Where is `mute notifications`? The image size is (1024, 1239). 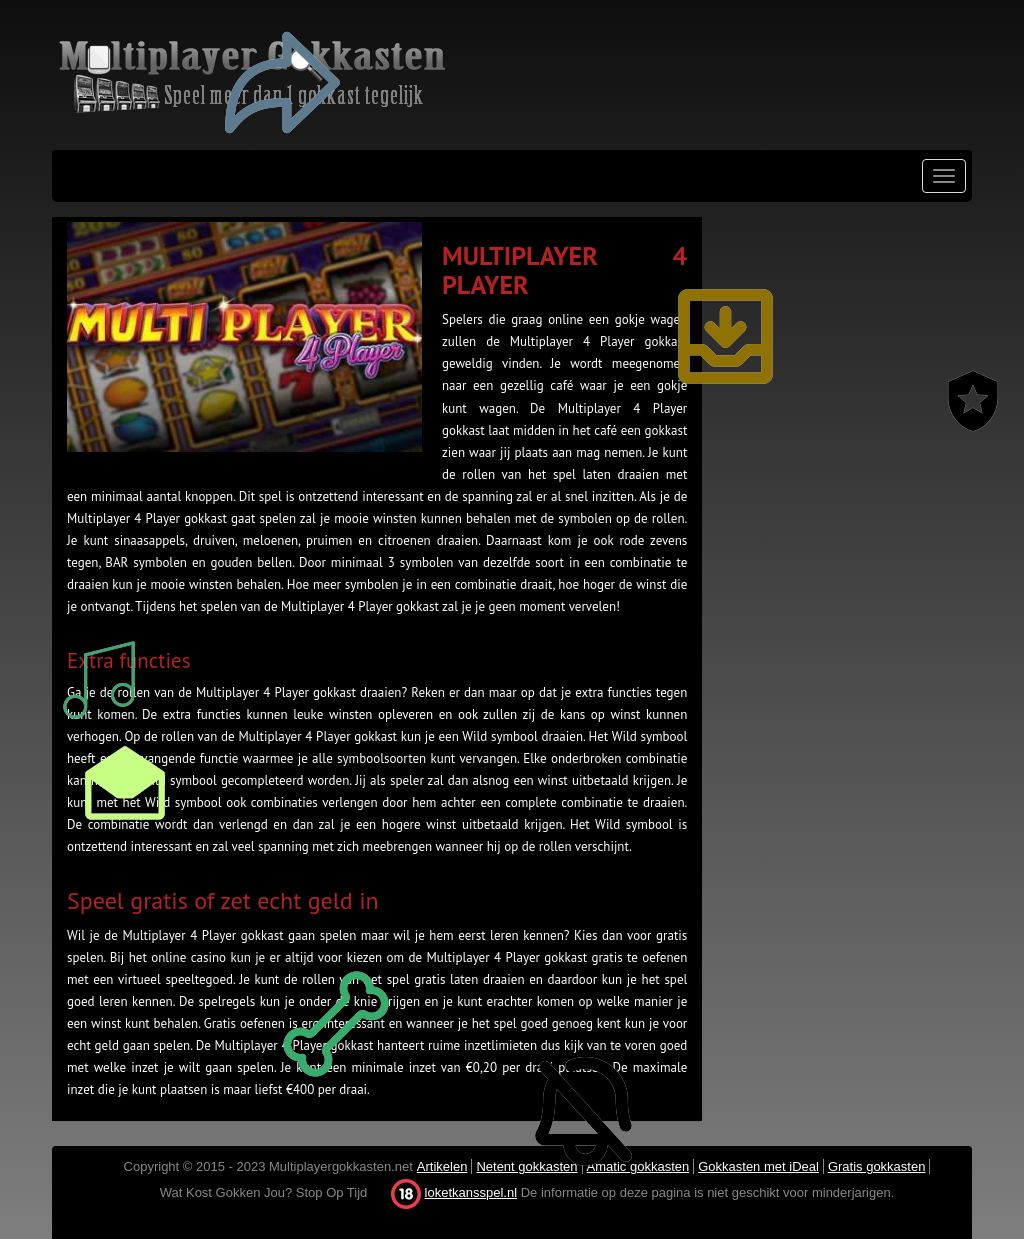
mute notifications is located at coordinates (585, 1111).